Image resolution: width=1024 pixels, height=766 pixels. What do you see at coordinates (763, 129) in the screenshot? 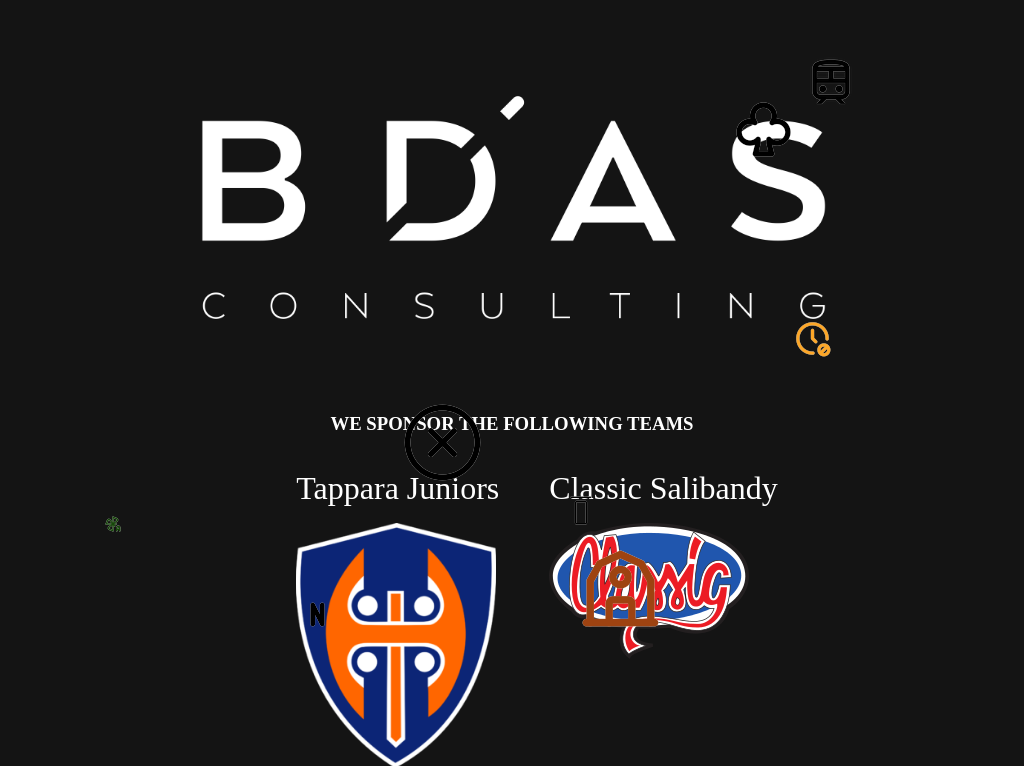
I see `represents the clubs suit in a card game` at bounding box center [763, 129].